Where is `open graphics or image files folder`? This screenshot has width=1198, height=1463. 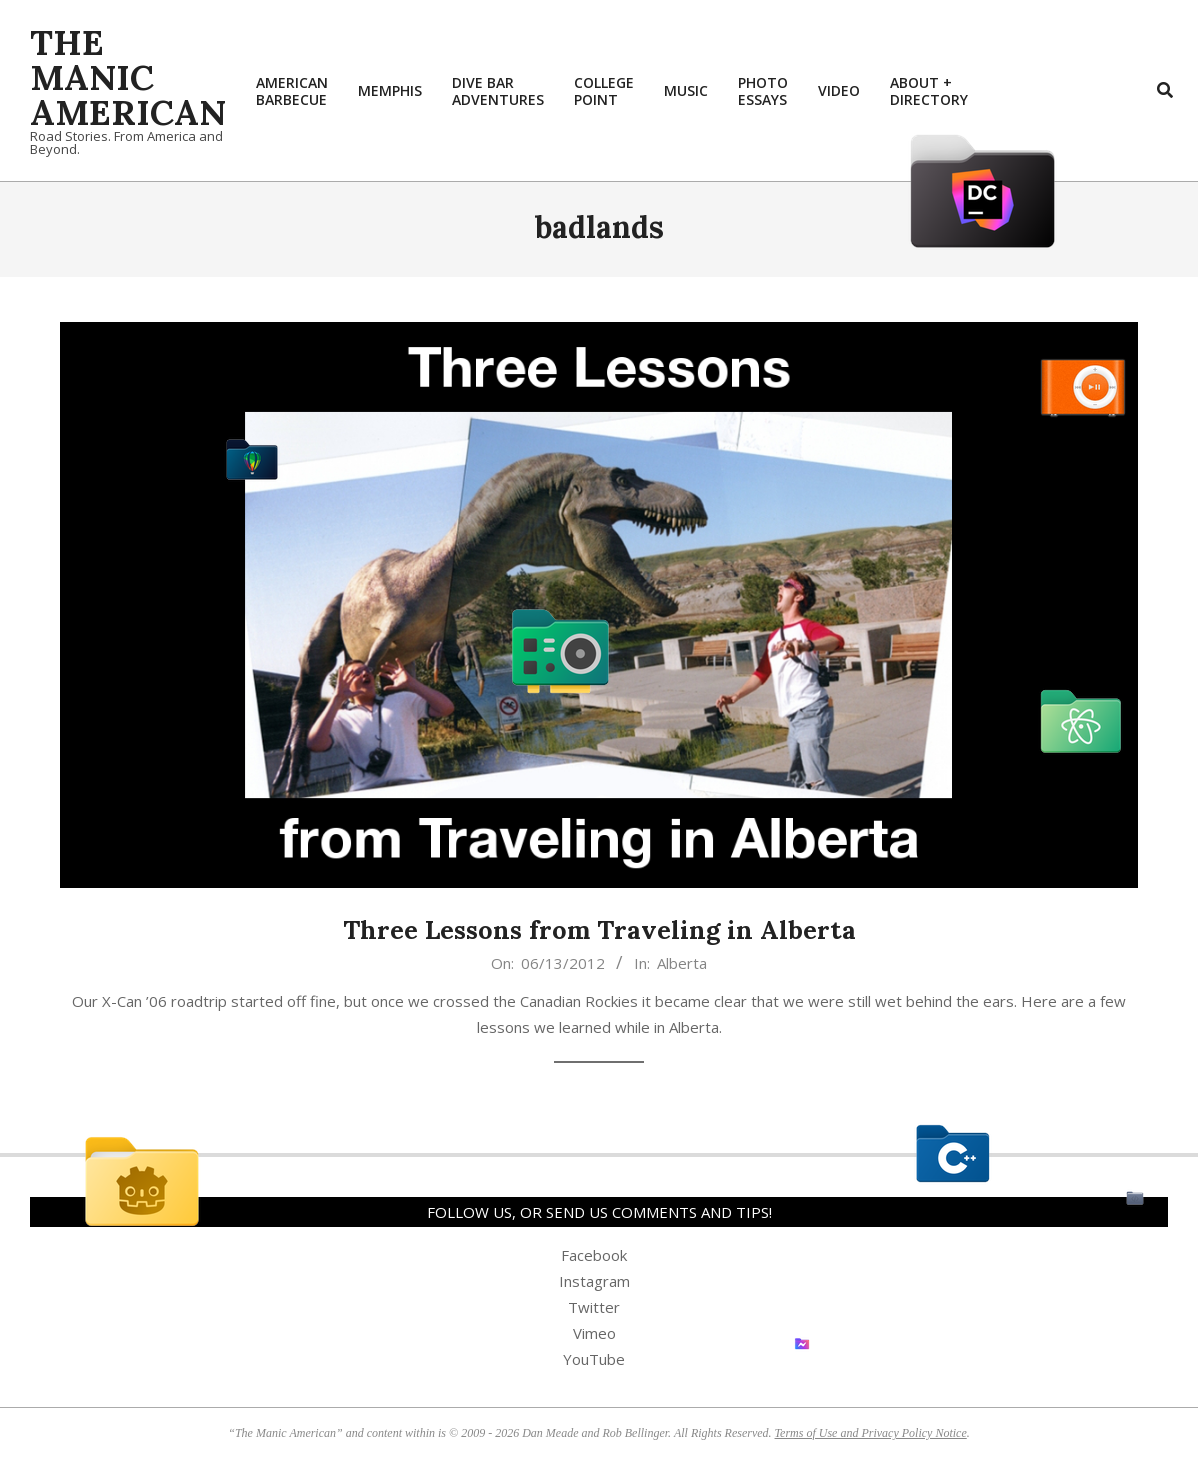 open graphics or image files folder is located at coordinates (560, 650).